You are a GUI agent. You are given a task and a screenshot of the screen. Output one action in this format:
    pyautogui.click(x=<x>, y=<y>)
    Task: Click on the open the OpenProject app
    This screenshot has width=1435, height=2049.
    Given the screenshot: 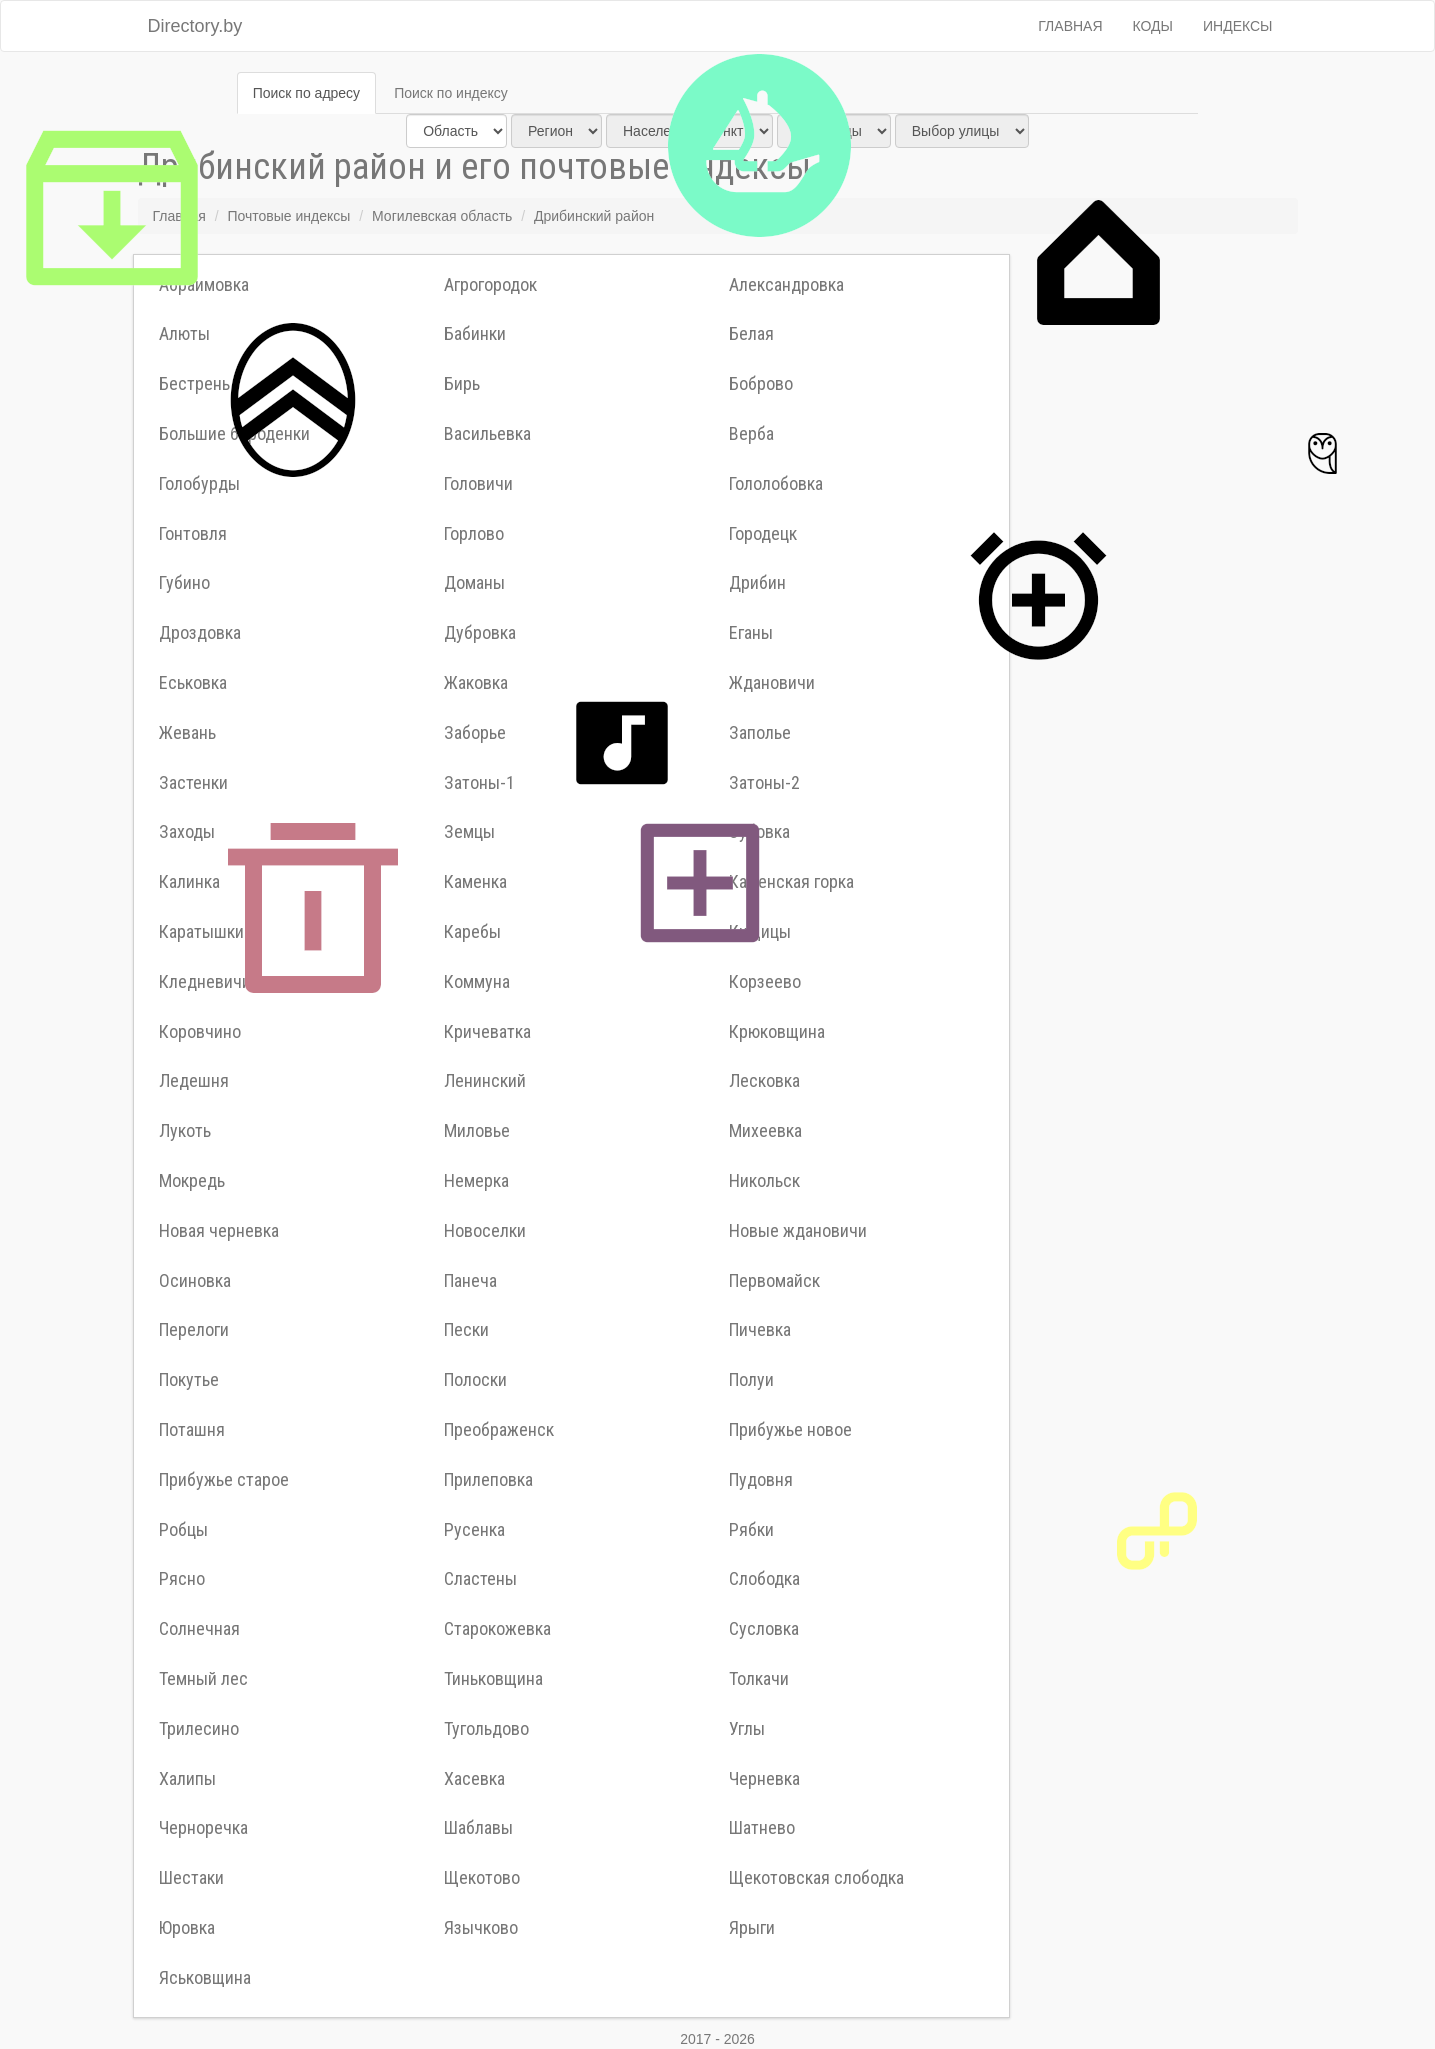 What is the action you would take?
    pyautogui.click(x=1157, y=1531)
    